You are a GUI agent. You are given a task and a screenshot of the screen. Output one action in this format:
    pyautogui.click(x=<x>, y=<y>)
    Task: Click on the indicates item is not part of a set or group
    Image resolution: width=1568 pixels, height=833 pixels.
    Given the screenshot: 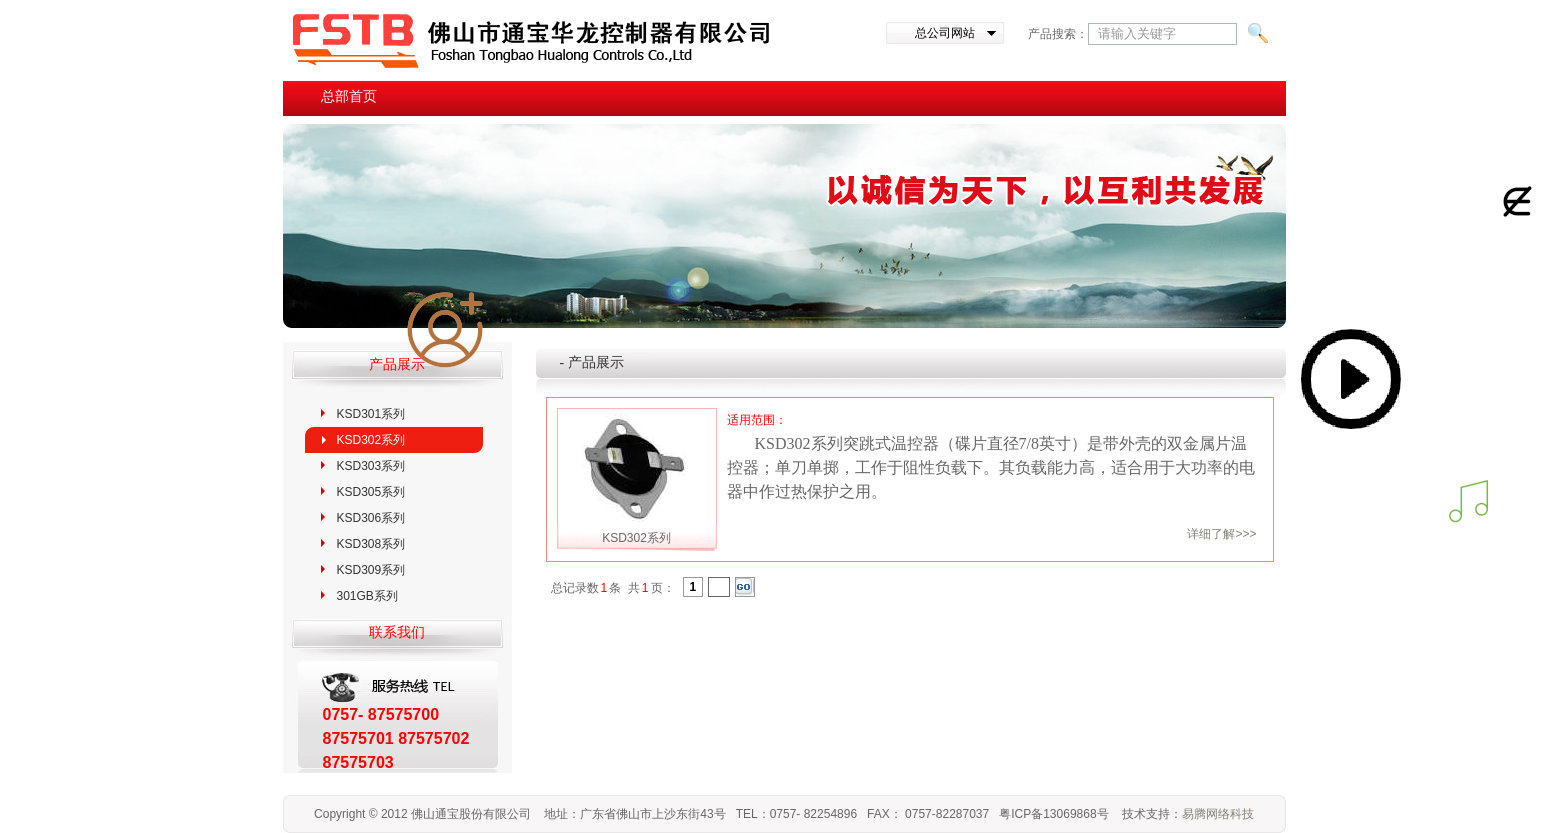 What is the action you would take?
    pyautogui.click(x=1517, y=201)
    